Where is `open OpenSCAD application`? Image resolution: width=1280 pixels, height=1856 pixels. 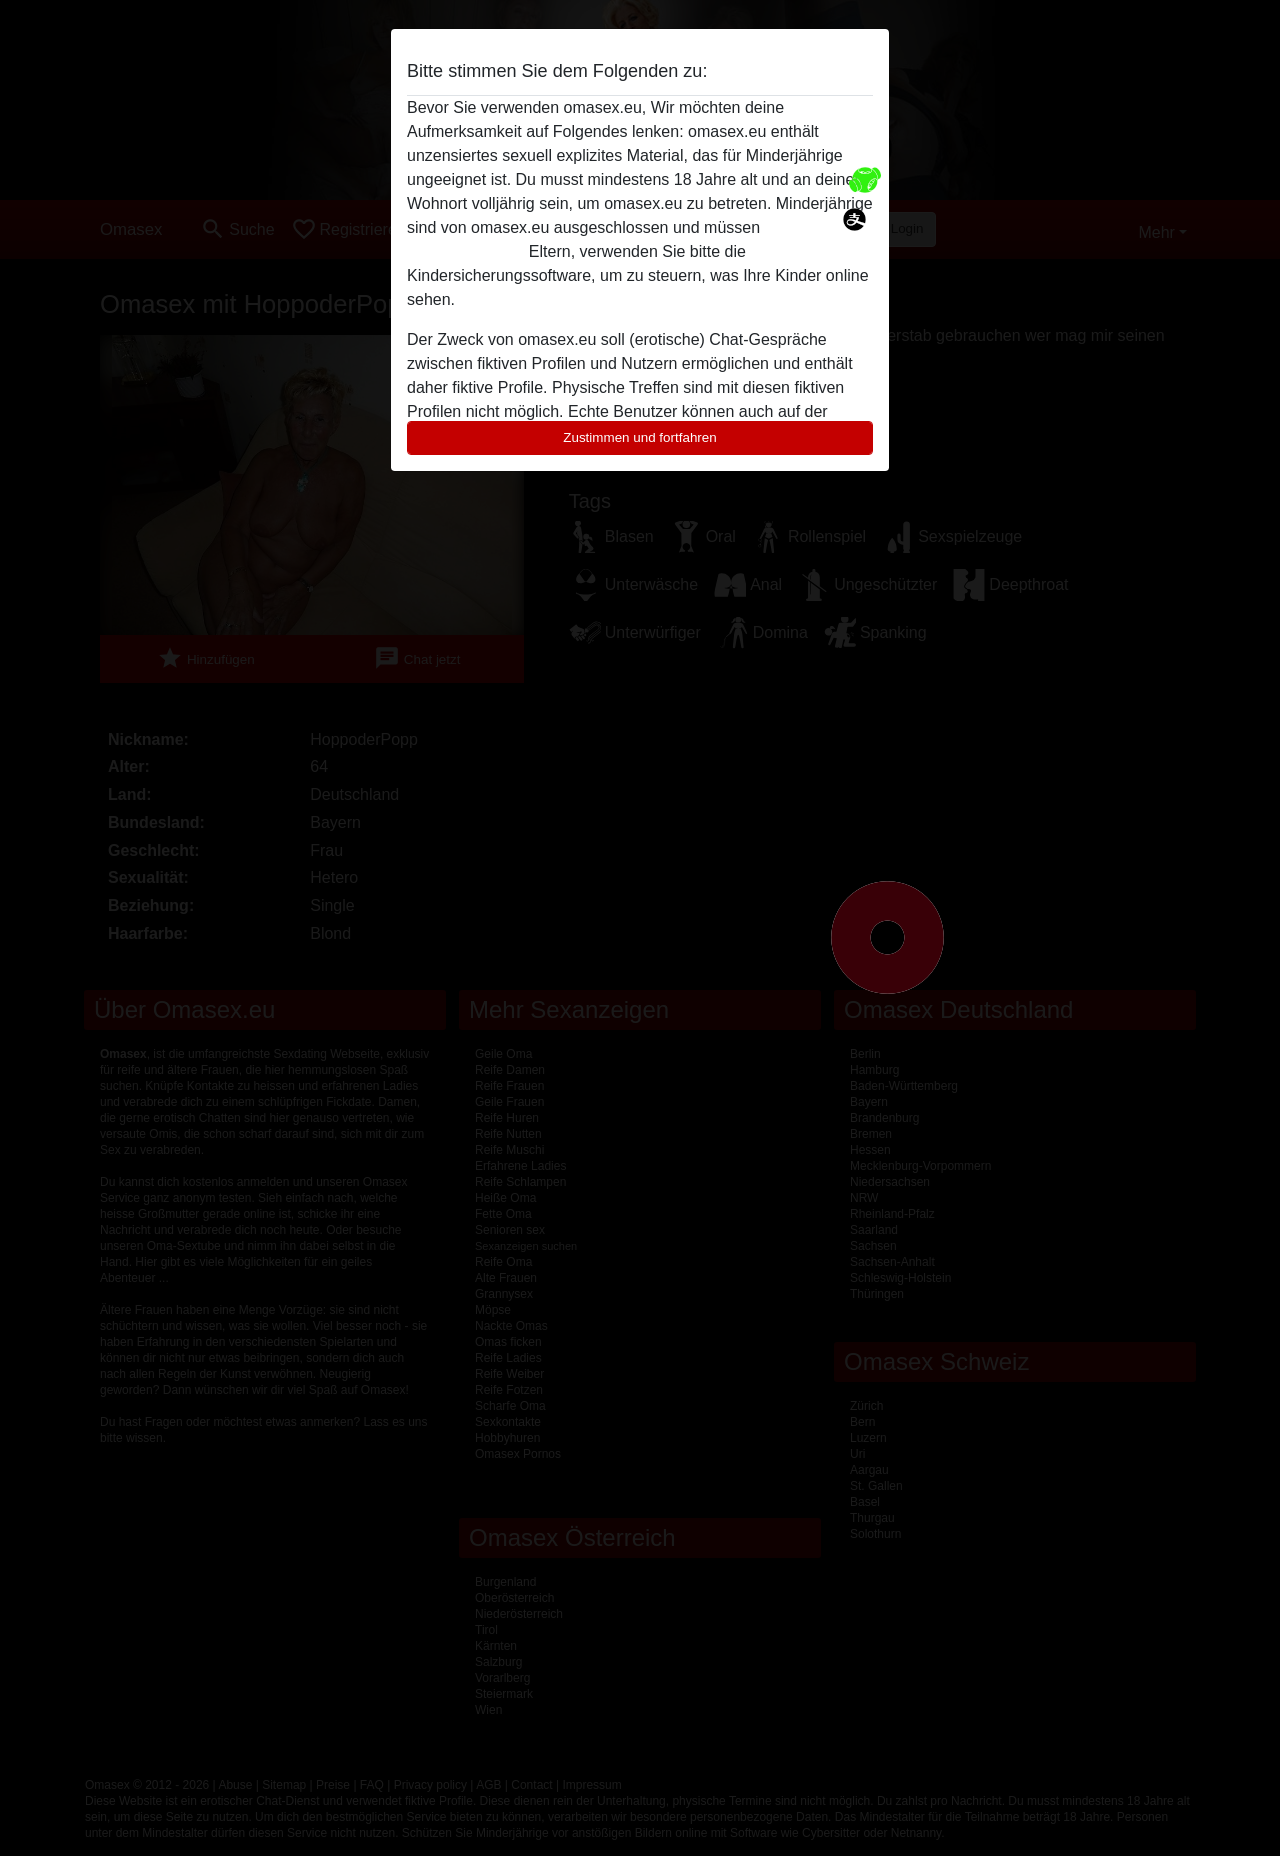 open OpenSCAD application is located at coordinates (865, 180).